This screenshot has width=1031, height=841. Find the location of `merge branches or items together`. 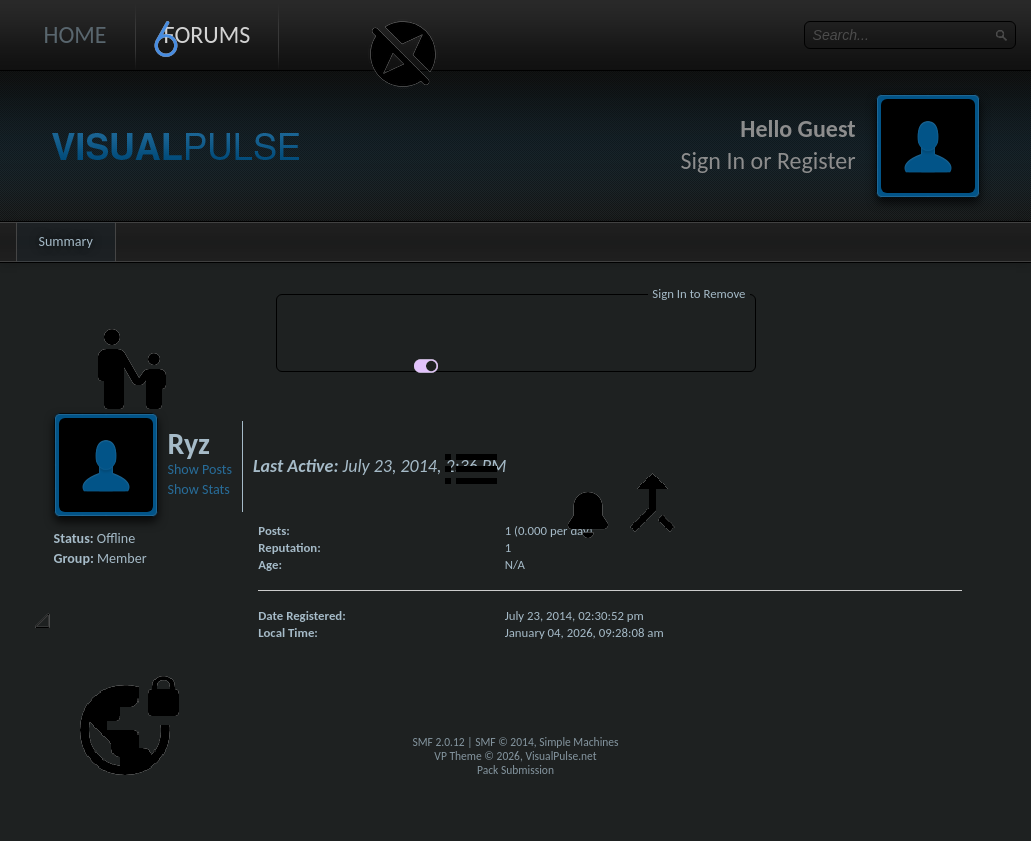

merge branches or items together is located at coordinates (652, 502).